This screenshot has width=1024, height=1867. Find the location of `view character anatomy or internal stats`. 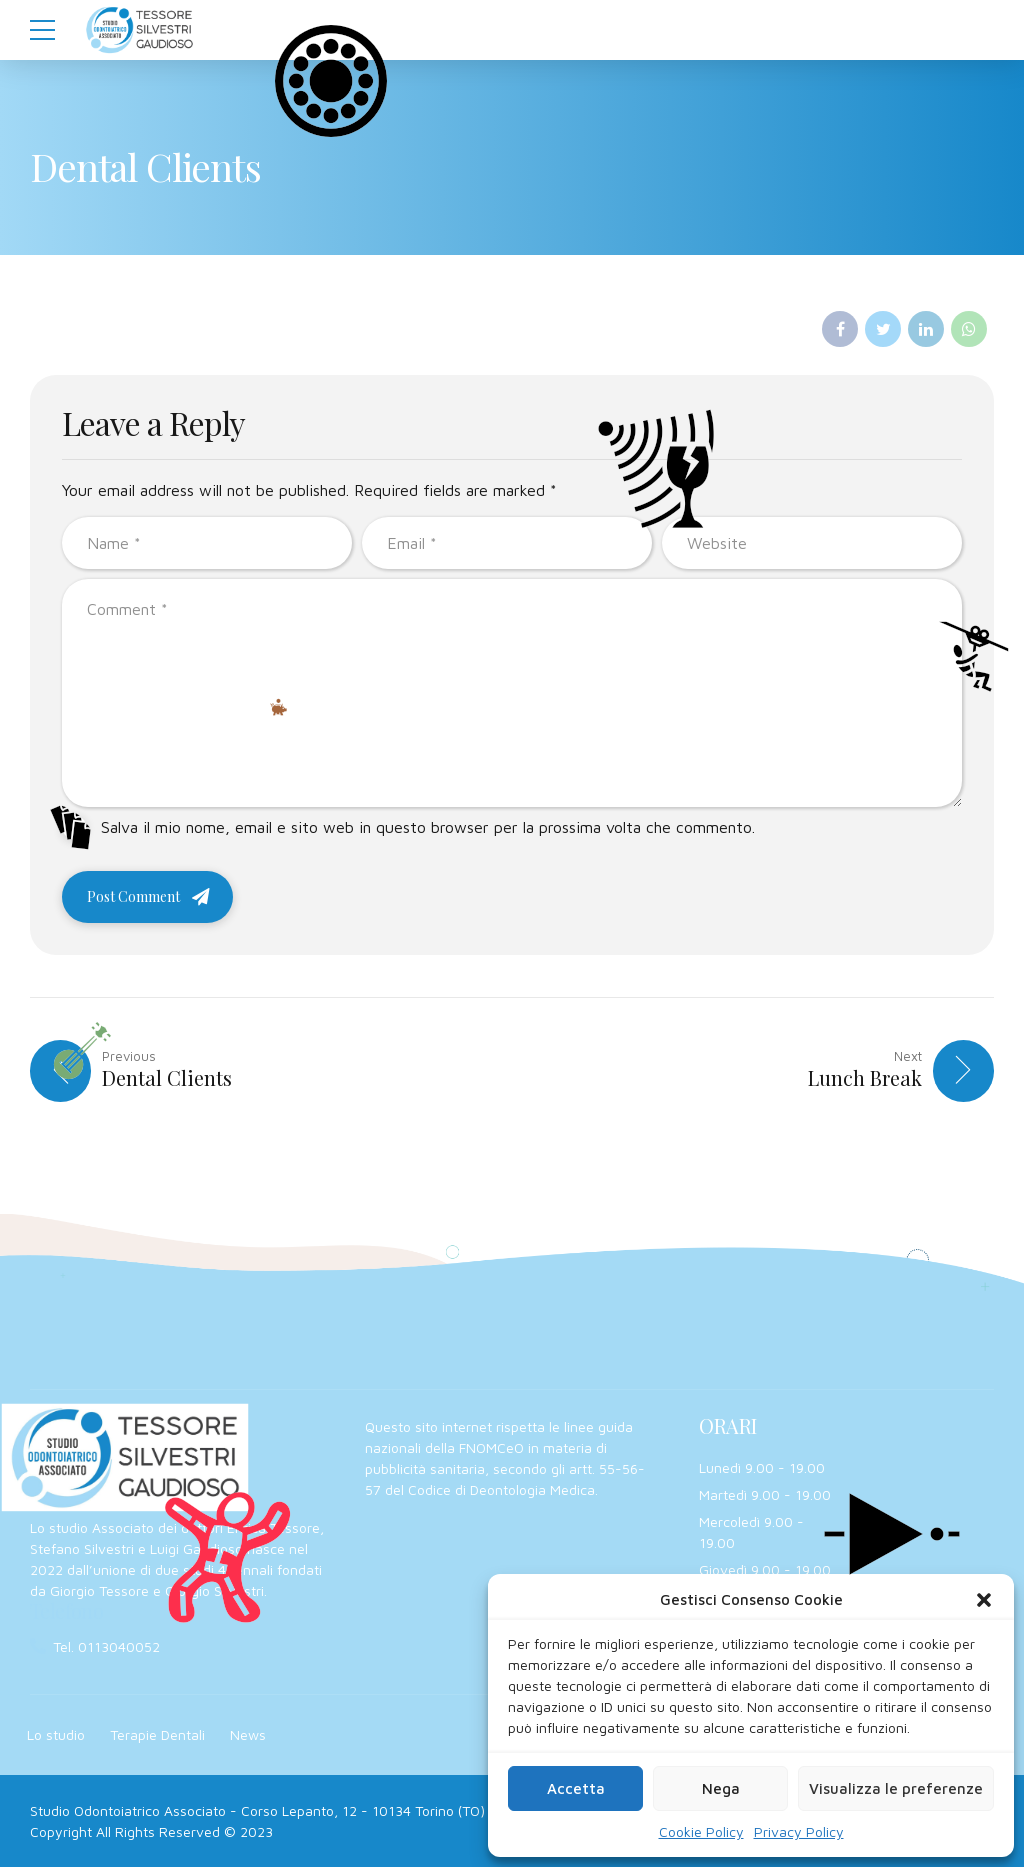

view character anatomy or internal stats is located at coordinates (227, 1557).